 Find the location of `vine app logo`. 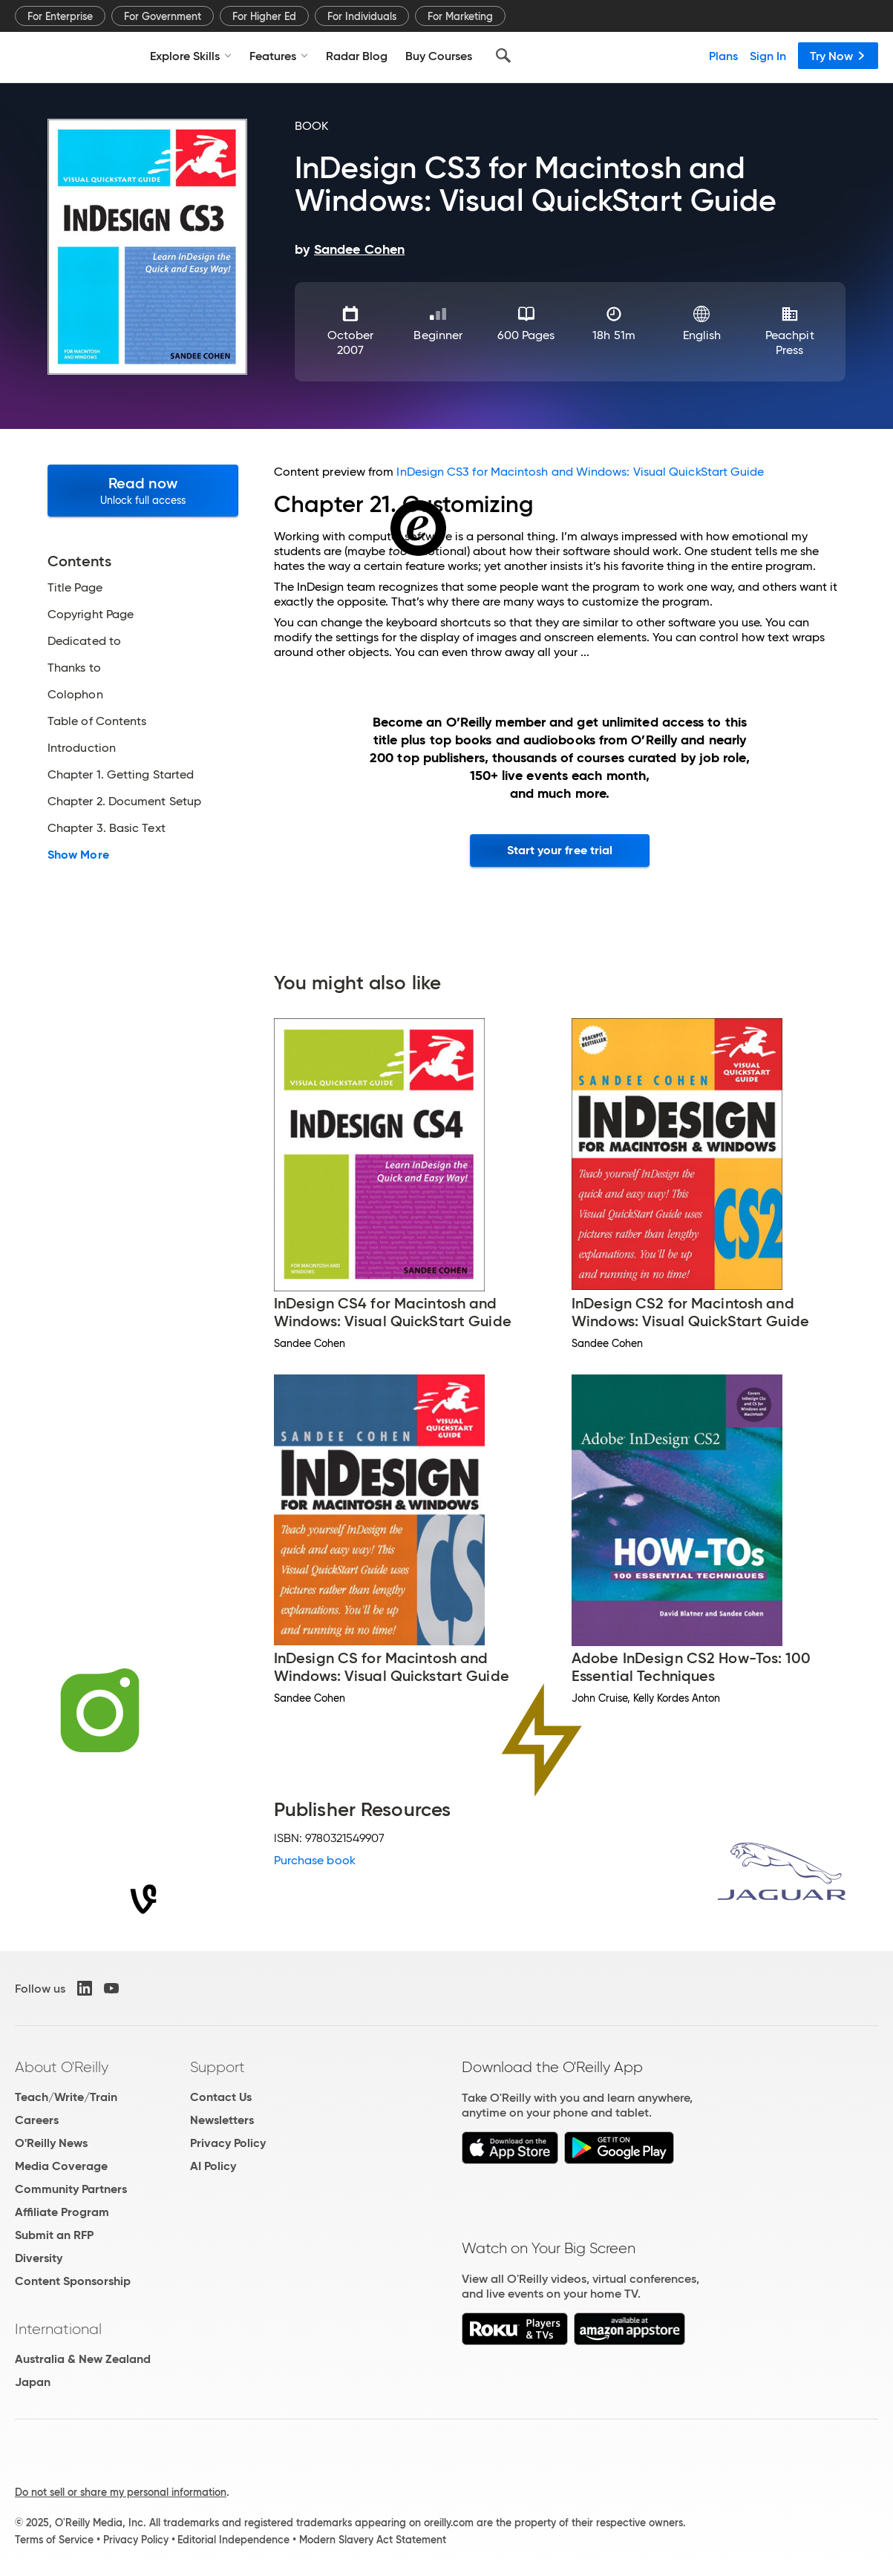

vine app logo is located at coordinates (143, 1899).